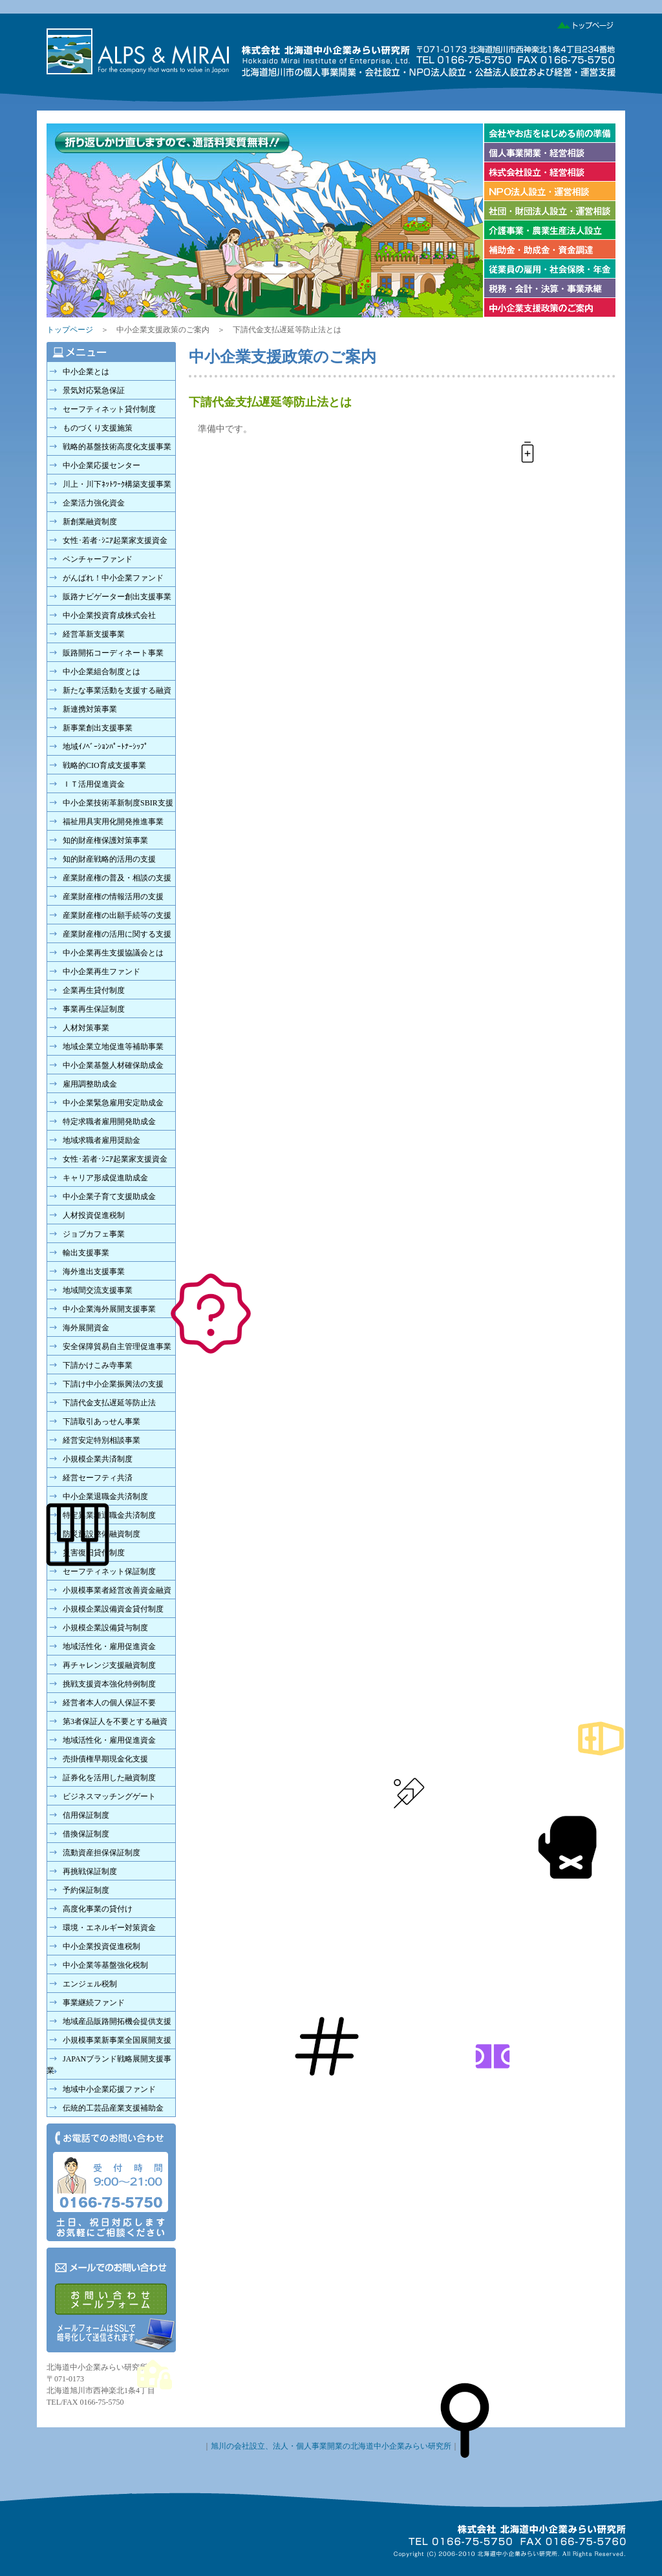  Describe the element at coordinates (528, 452) in the screenshot. I see `add a new battery or power source` at that location.